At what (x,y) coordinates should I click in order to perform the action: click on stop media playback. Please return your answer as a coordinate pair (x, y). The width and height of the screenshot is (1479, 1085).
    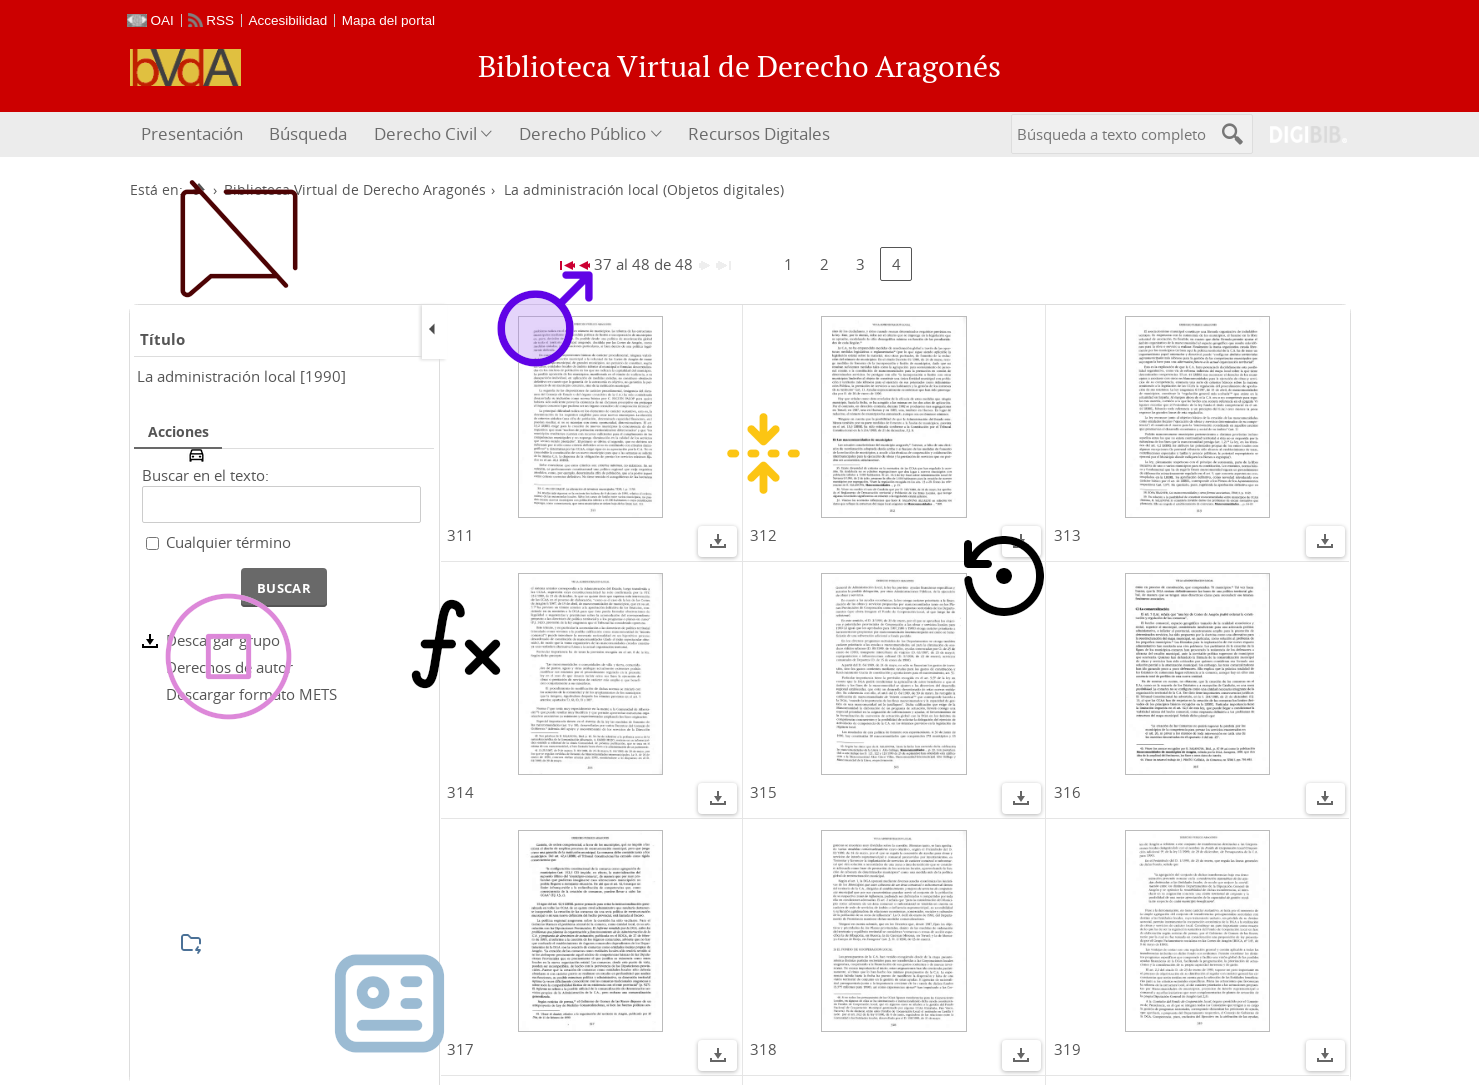
    Looking at the image, I should click on (228, 656).